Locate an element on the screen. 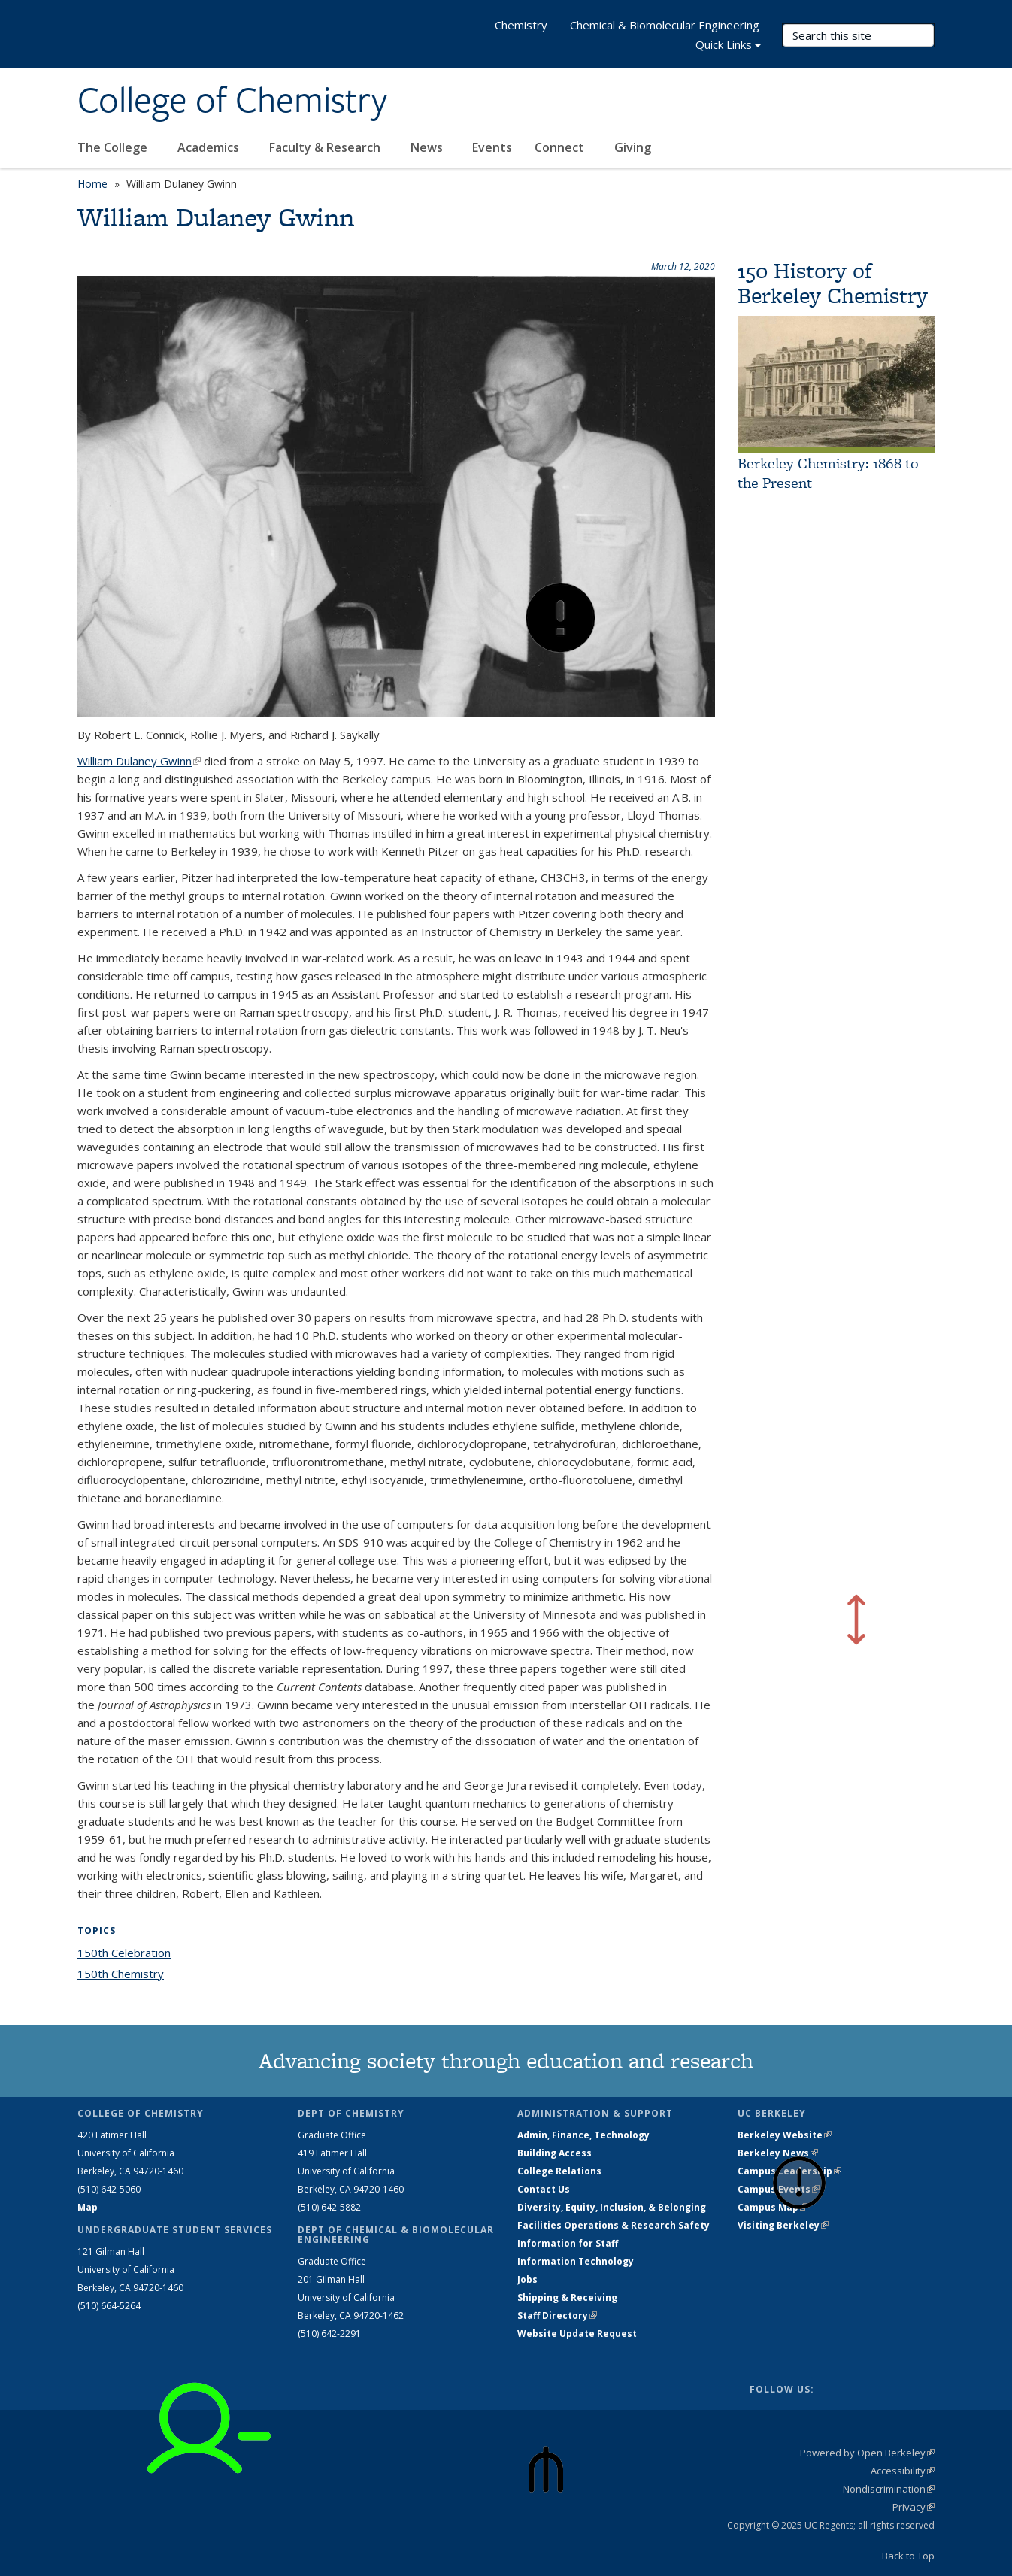 This screenshot has height=2576, width=1012. indicates an error or problem has occurred is located at coordinates (560, 617).